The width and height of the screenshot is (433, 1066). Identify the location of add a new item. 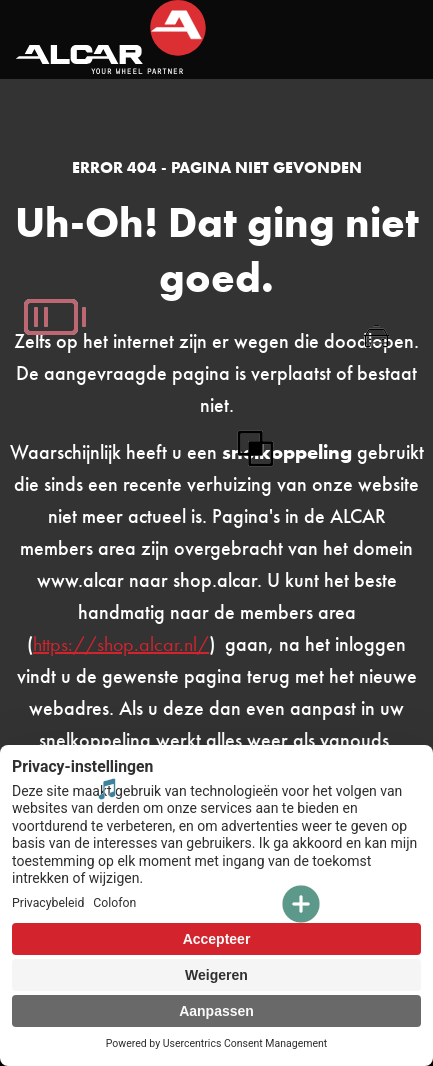
(301, 904).